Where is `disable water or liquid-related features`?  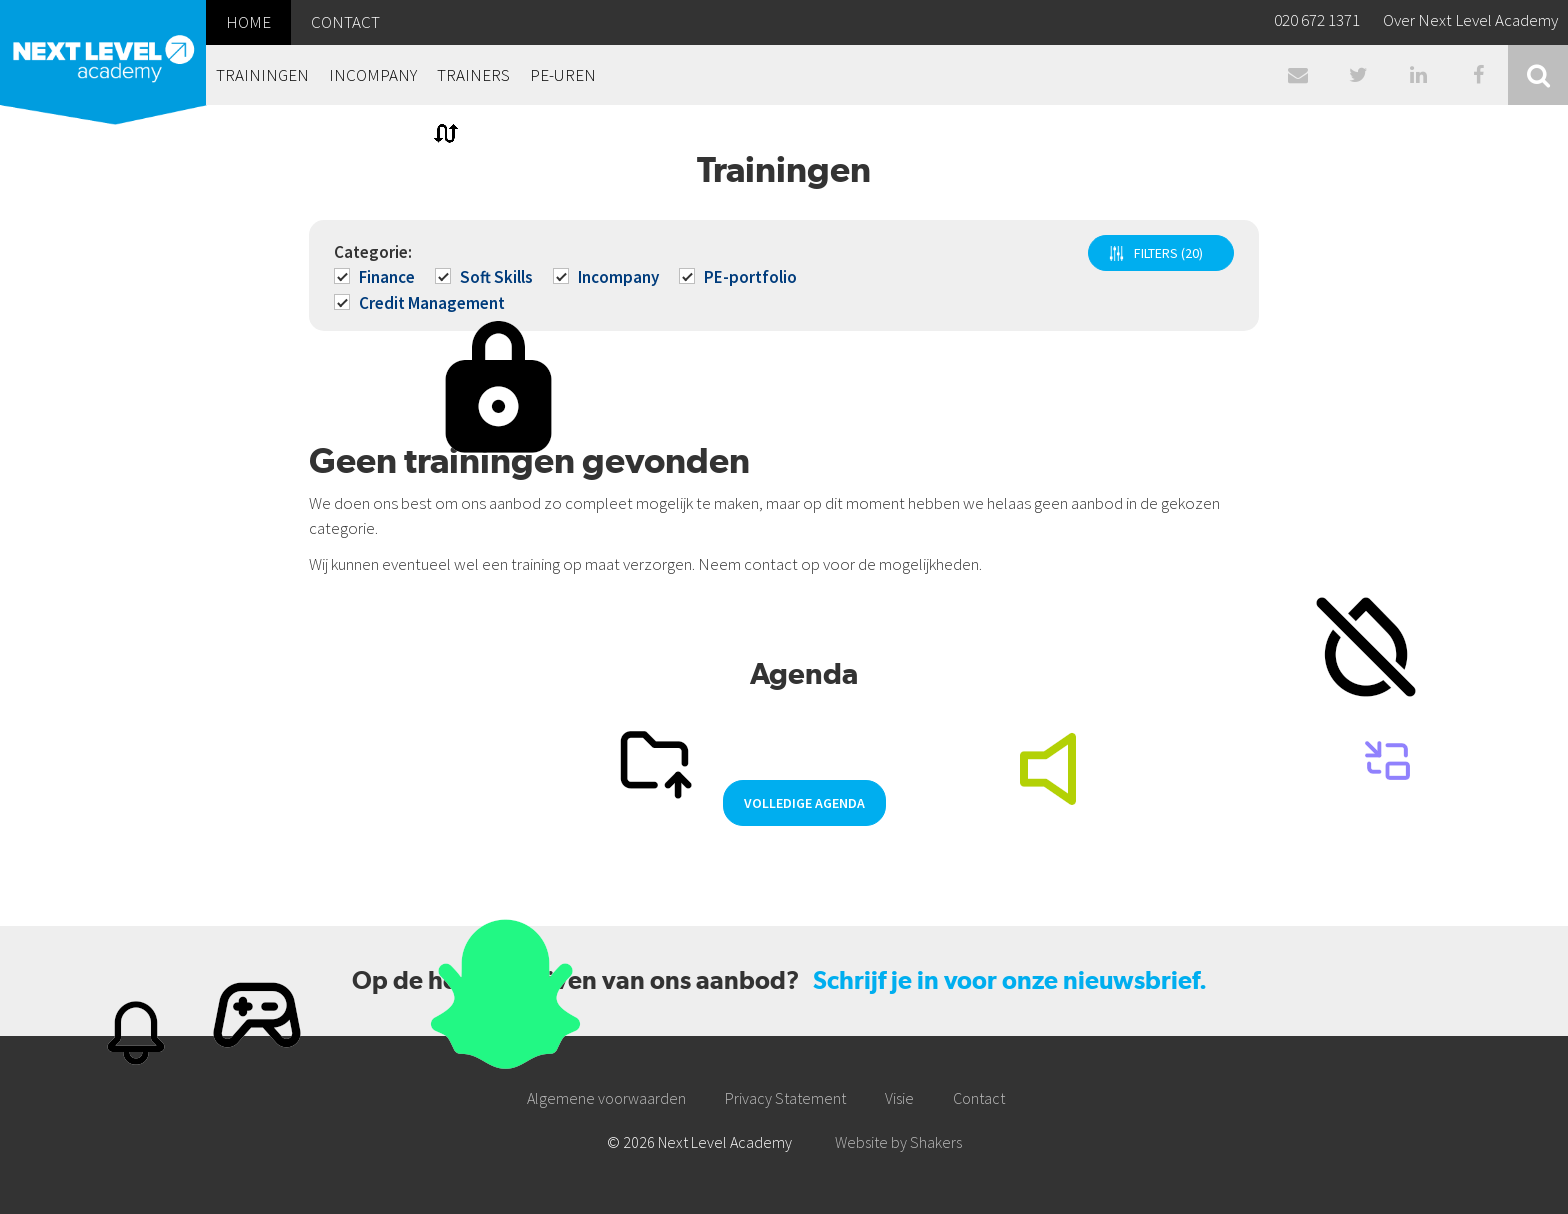 disable water or liquid-related features is located at coordinates (1366, 647).